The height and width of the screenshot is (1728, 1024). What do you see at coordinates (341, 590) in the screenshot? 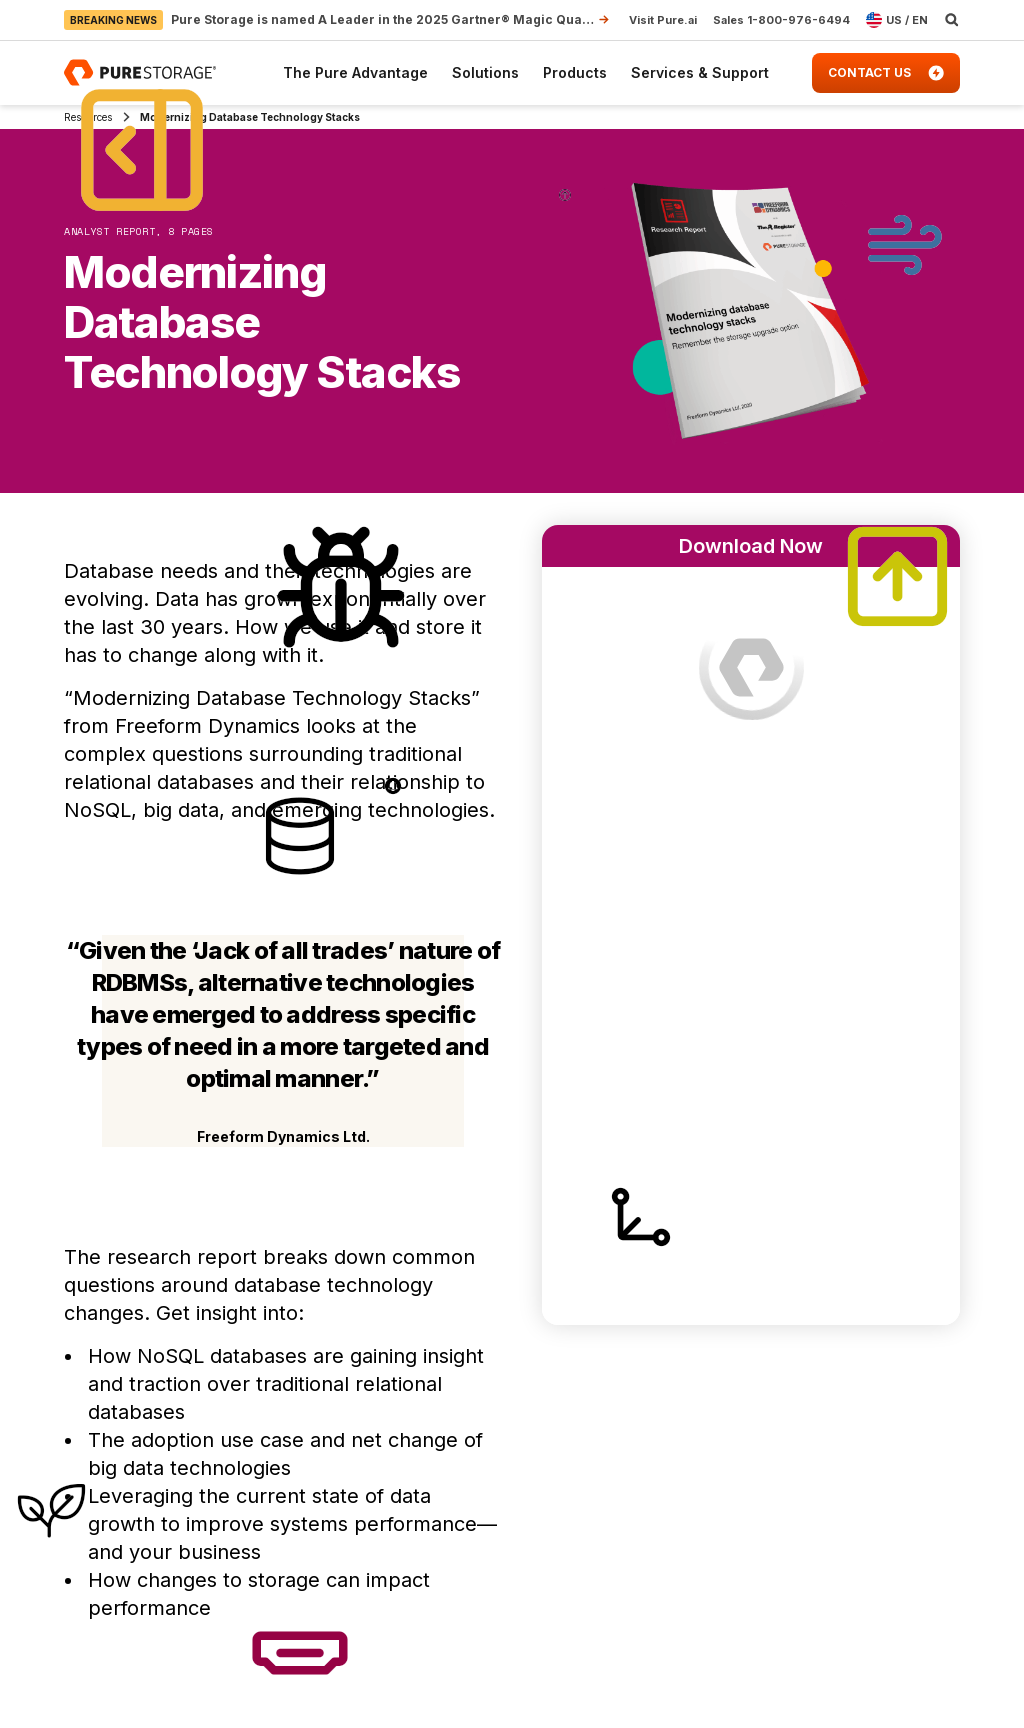
I see `report a bug or issue` at bounding box center [341, 590].